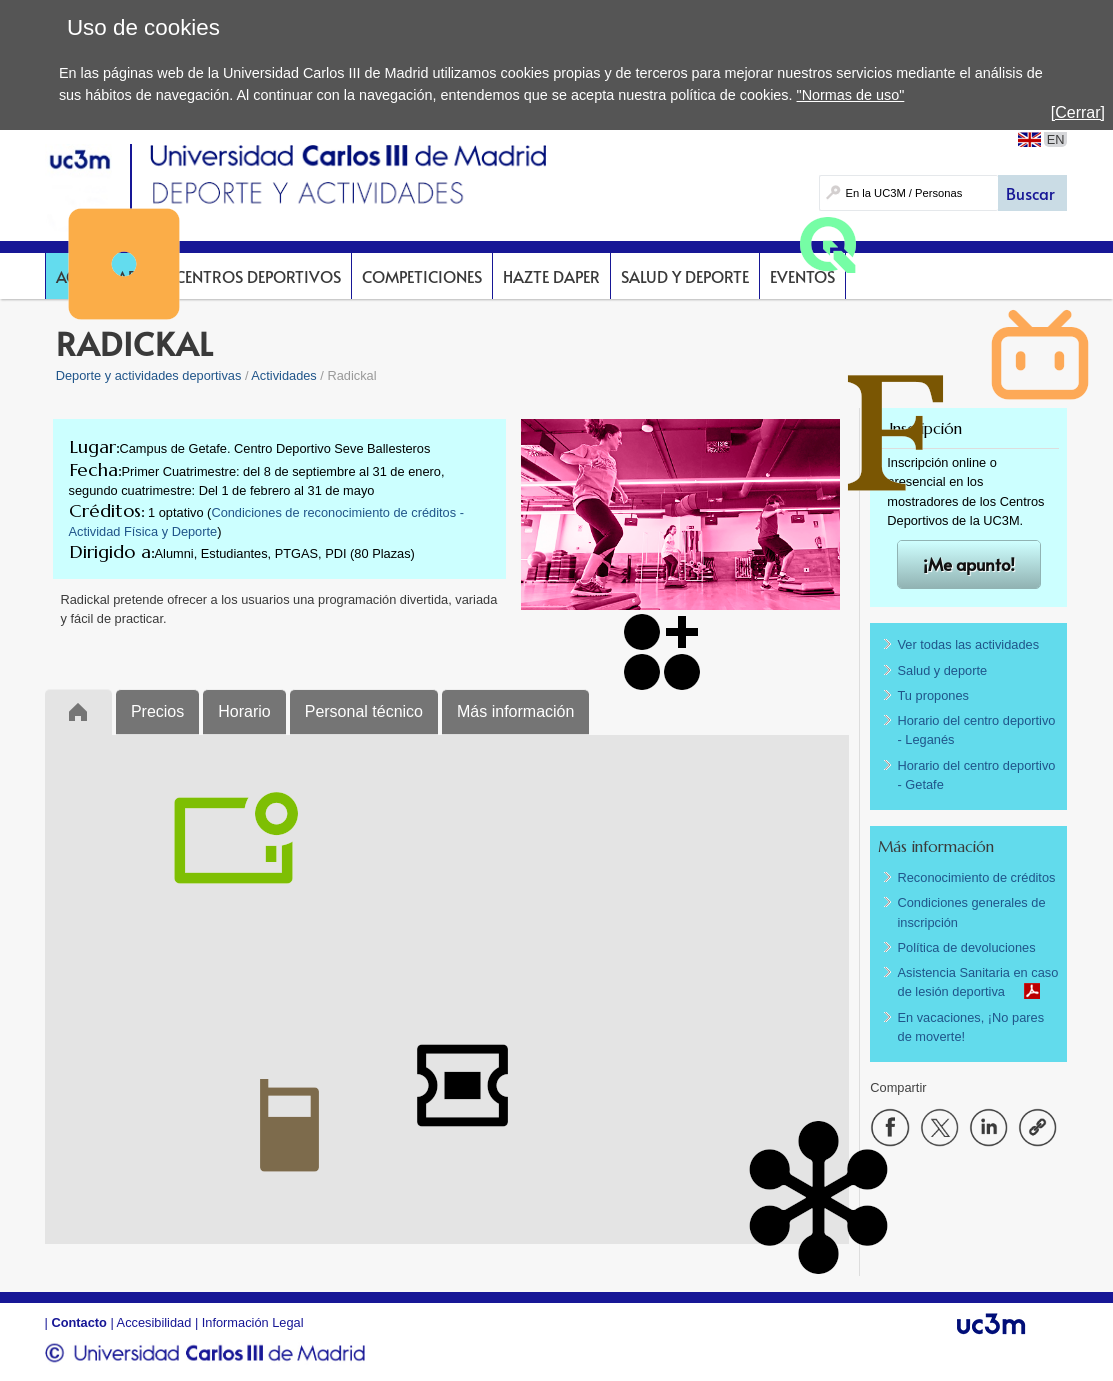  Describe the element at coordinates (828, 245) in the screenshot. I see `open QGIS geographic information system application` at that location.